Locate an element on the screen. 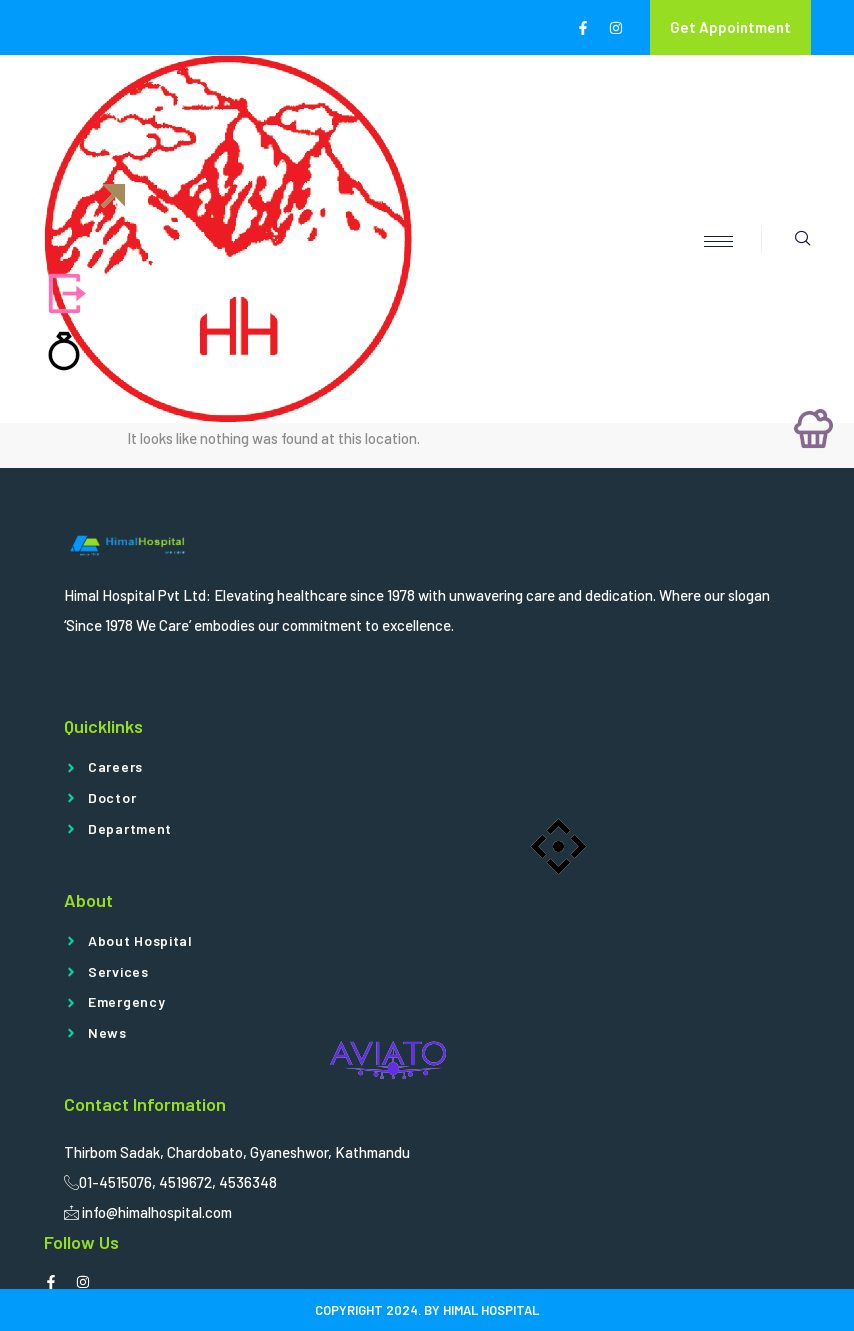 The width and height of the screenshot is (854, 1331). view bakery or dessert options is located at coordinates (813, 428).